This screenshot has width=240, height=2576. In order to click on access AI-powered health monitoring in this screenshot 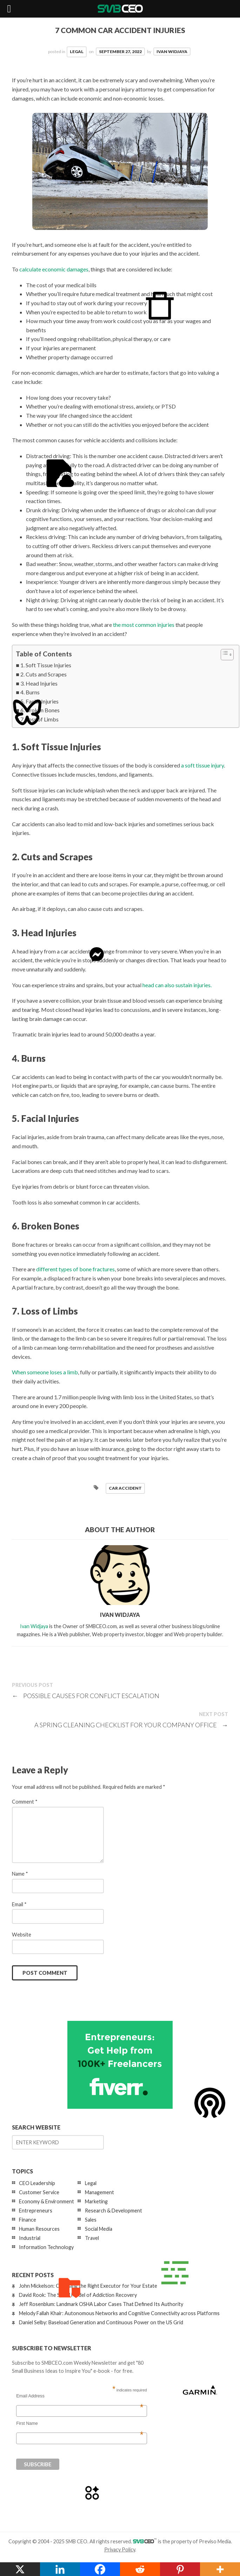, I will do `click(220, 532)`.